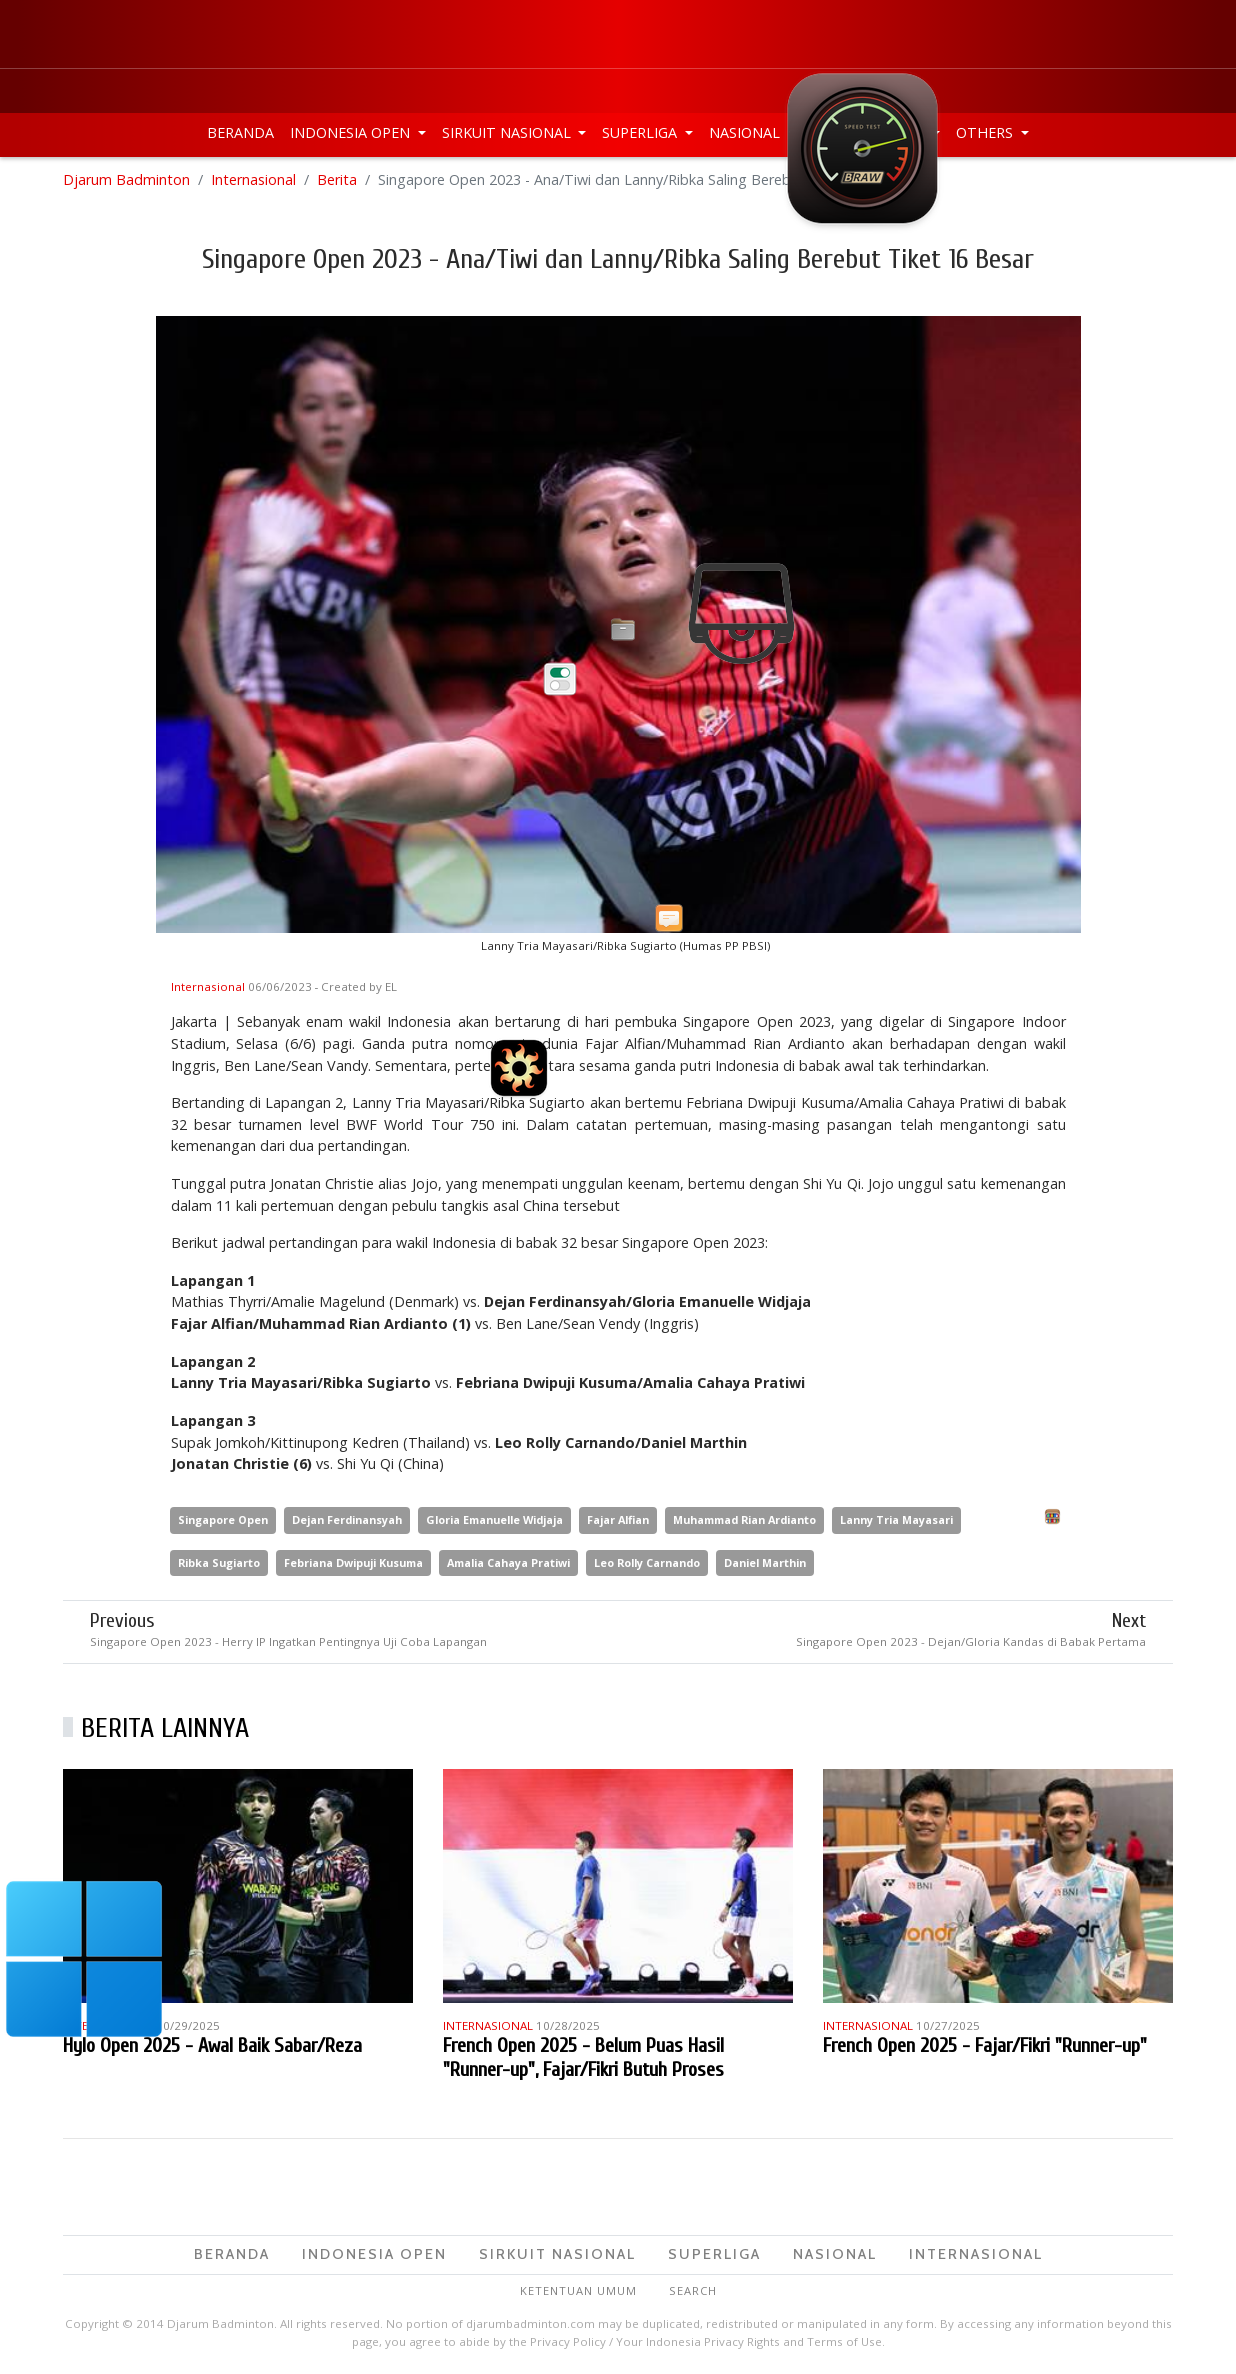 This screenshot has height=2374, width=1236. What do you see at coordinates (519, 1068) in the screenshot?
I see `launch Hearts of Iron 4 strategy game` at bounding box center [519, 1068].